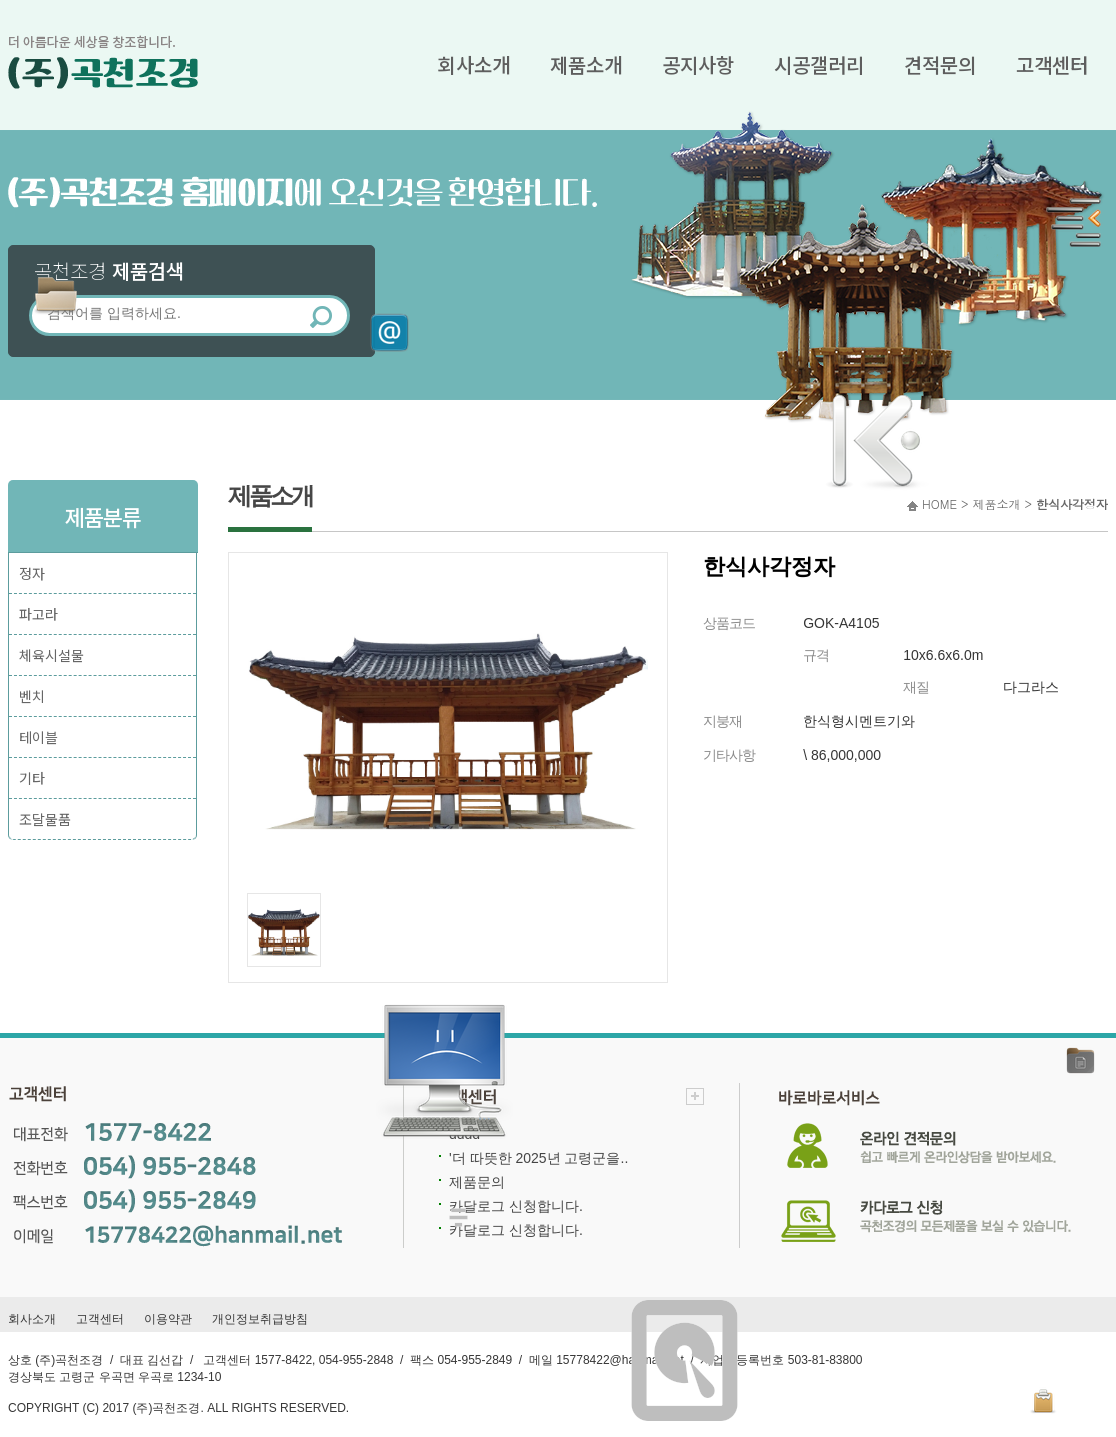 The height and width of the screenshot is (1437, 1116). What do you see at coordinates (1043, 1401) in the screenshot?
I see `indicates a task or assignment is overdue` at bounding box center [1043, 1401].